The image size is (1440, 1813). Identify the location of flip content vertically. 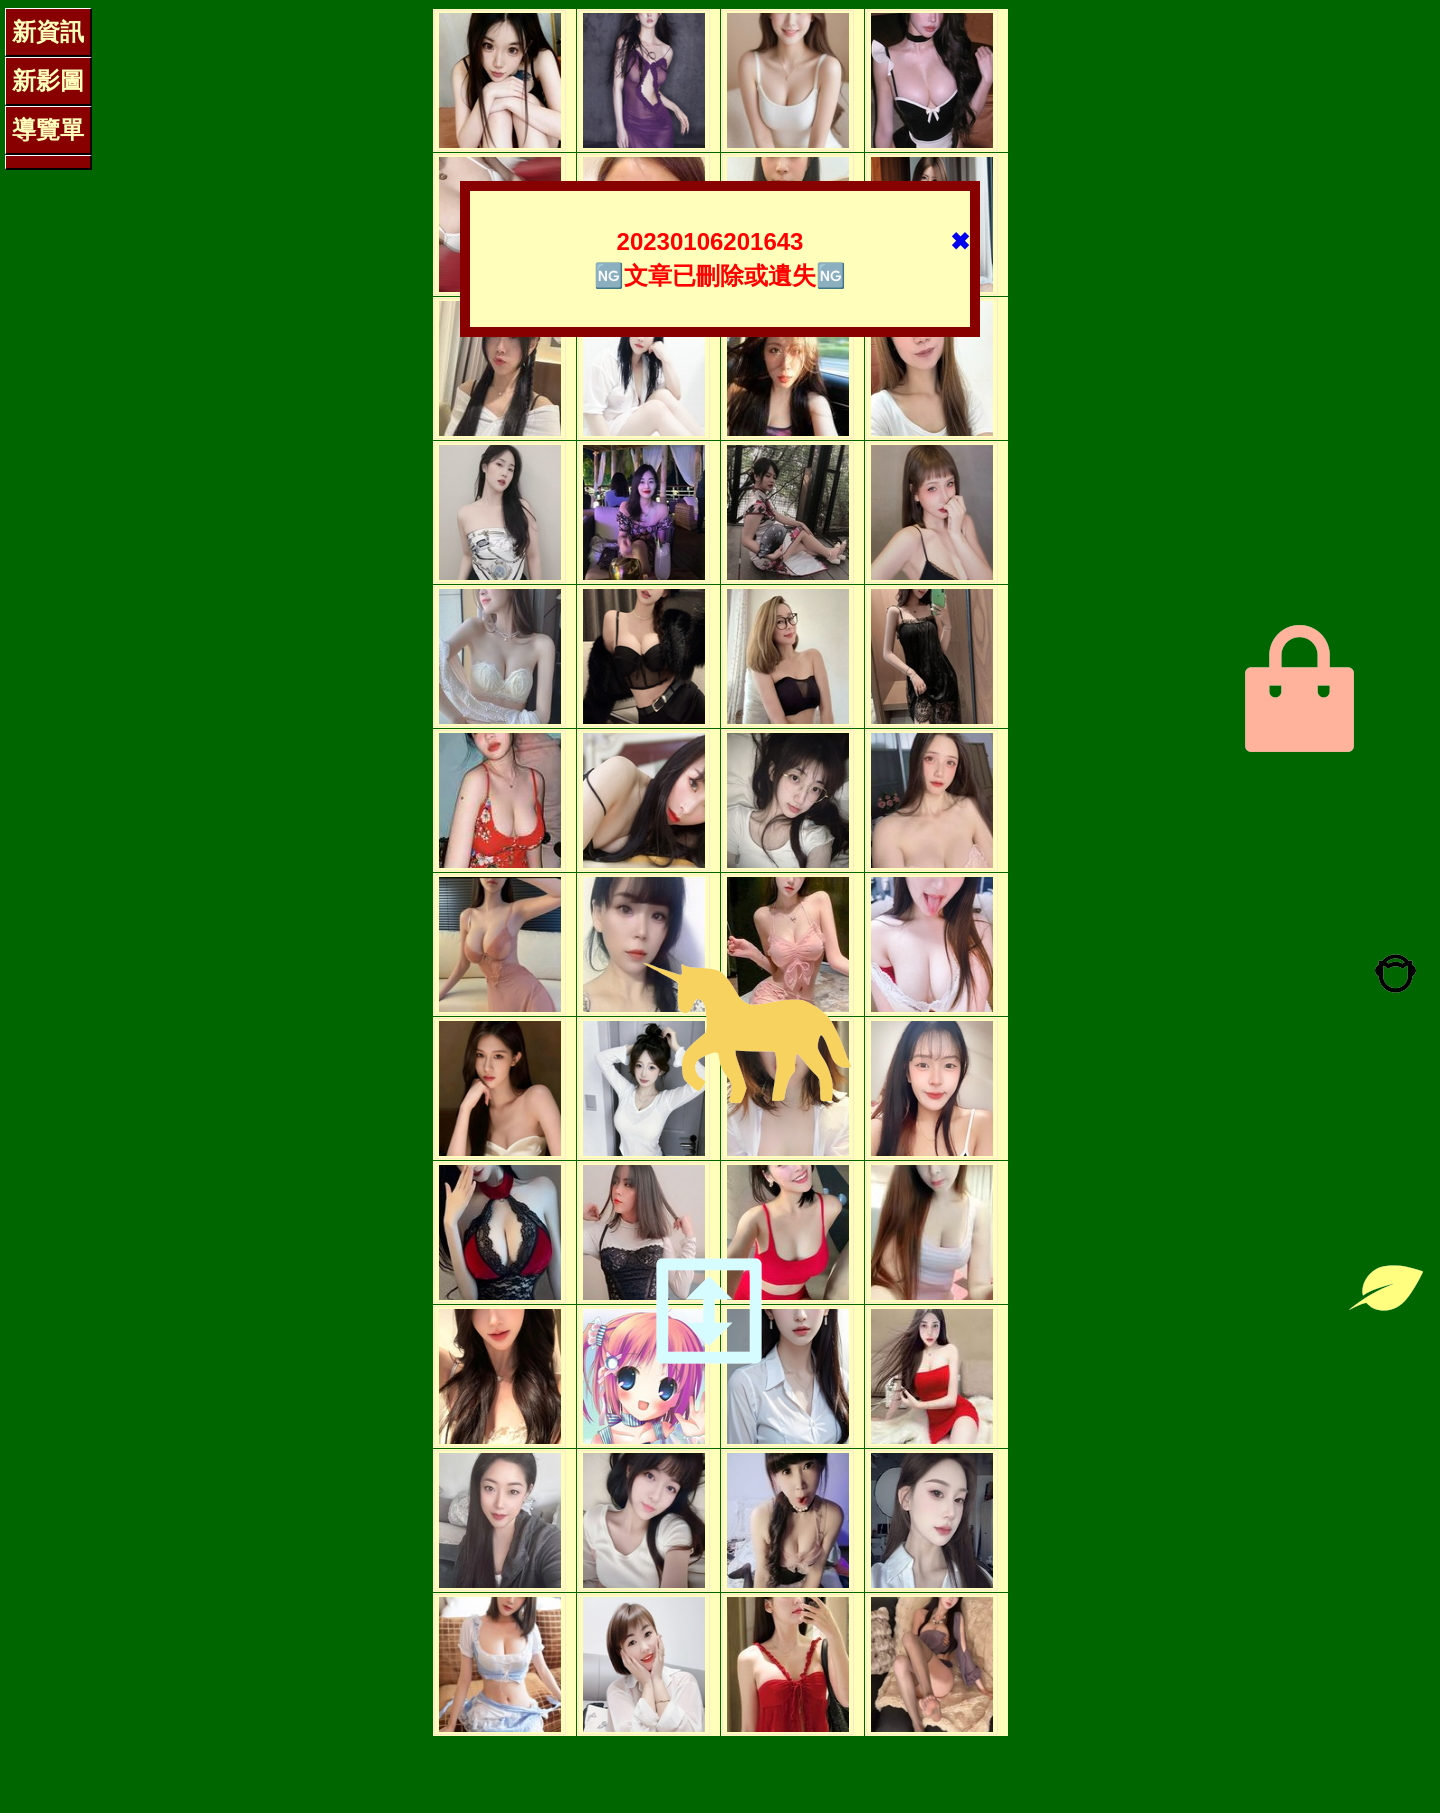
(709, 1311).